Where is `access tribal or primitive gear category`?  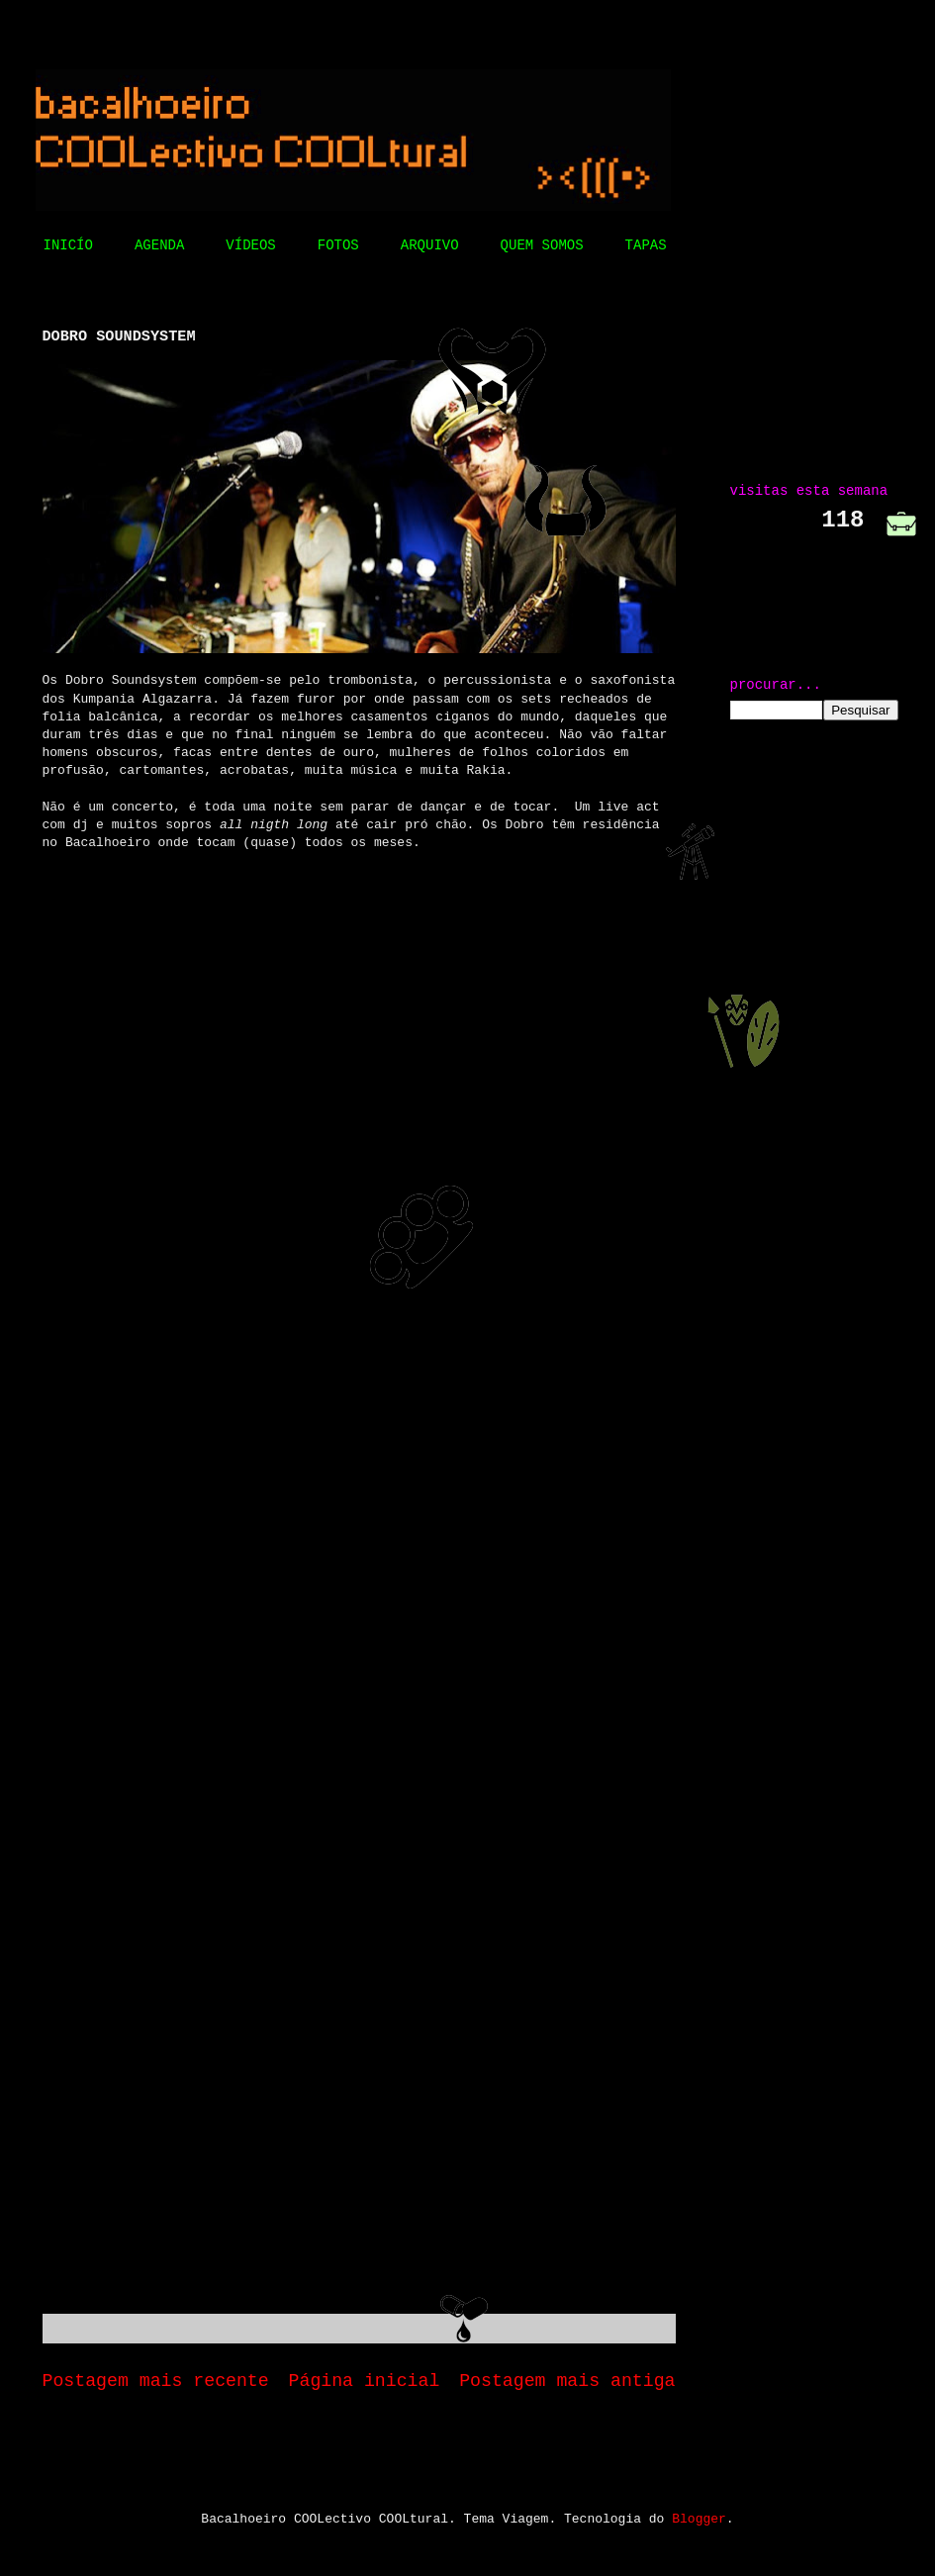 access tribal or primitive gear category is located at coordinates (744, 1031).